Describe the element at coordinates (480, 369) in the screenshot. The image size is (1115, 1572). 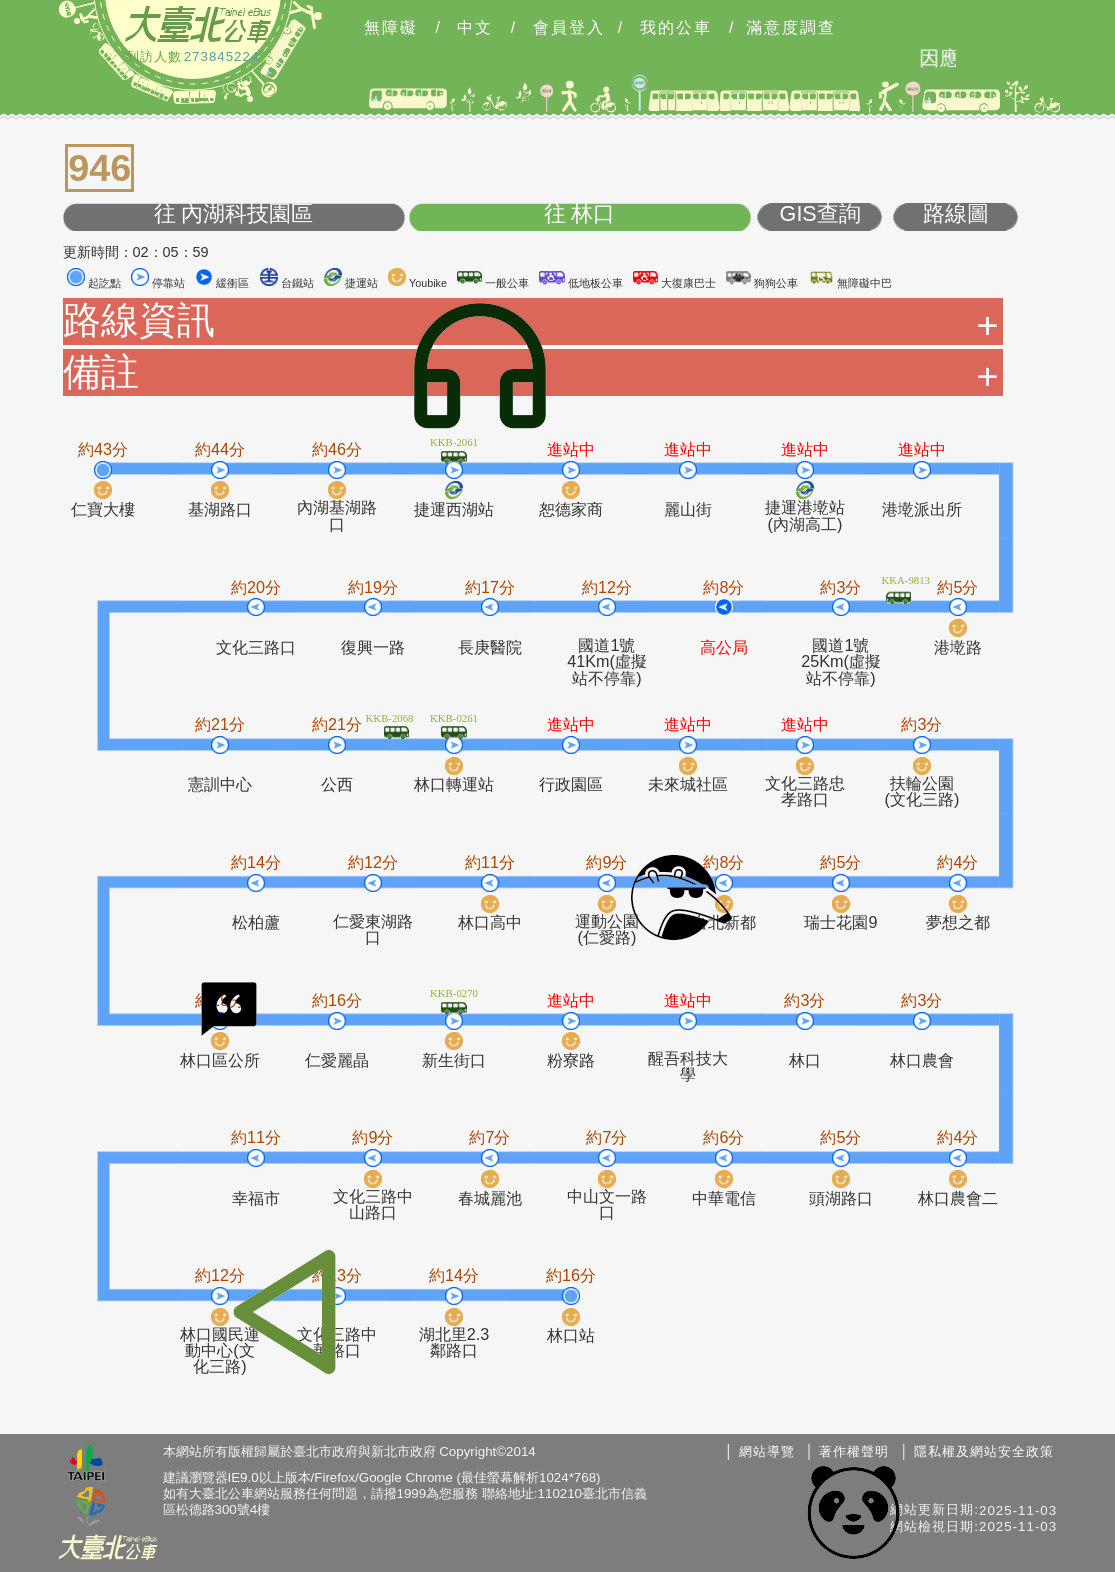
I see `access audio or music settings` at that location.